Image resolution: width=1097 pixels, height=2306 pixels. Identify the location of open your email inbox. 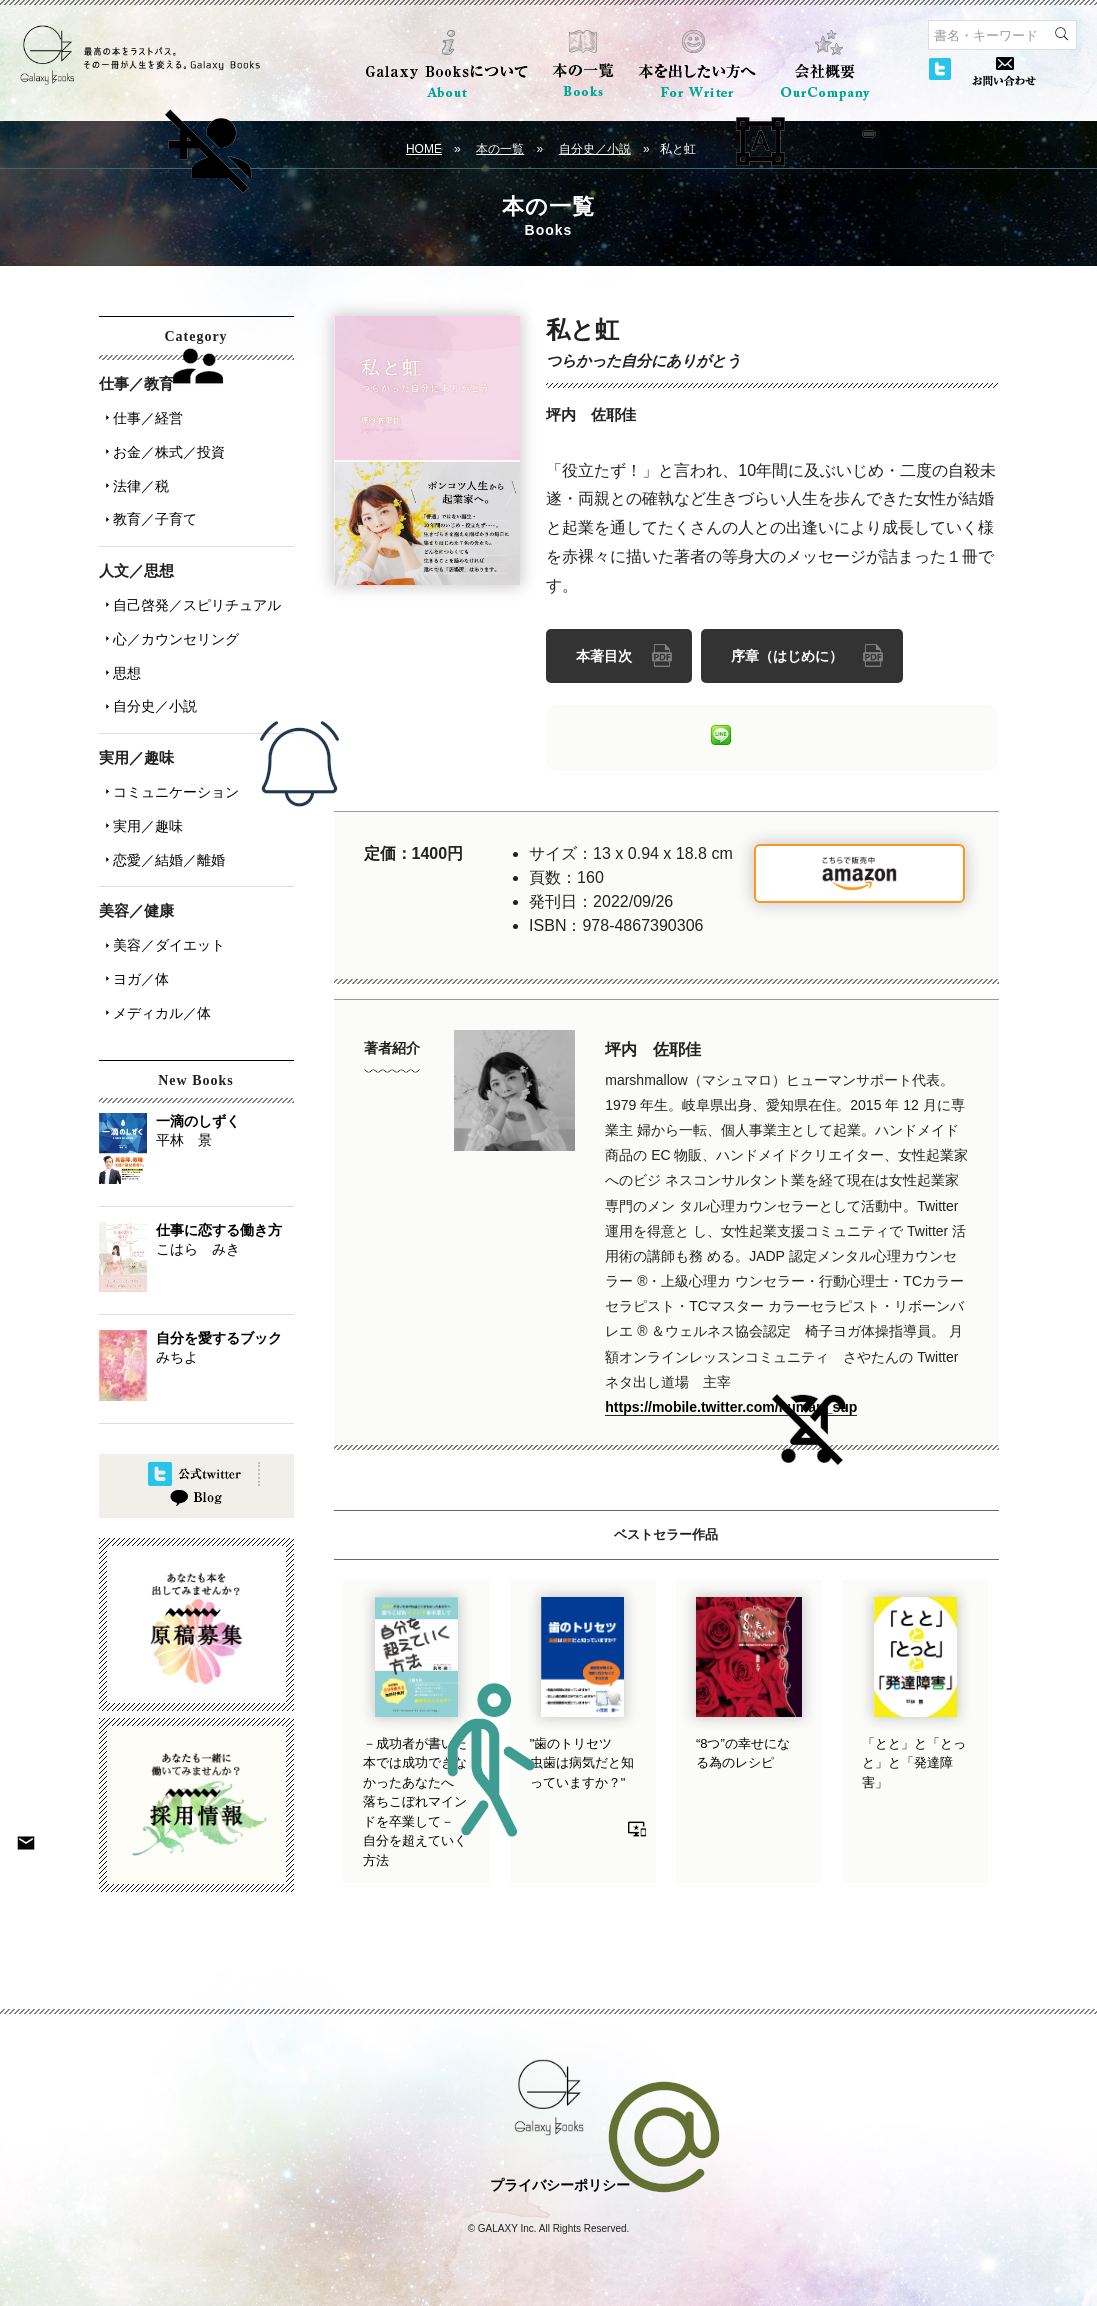
(26, 1843).